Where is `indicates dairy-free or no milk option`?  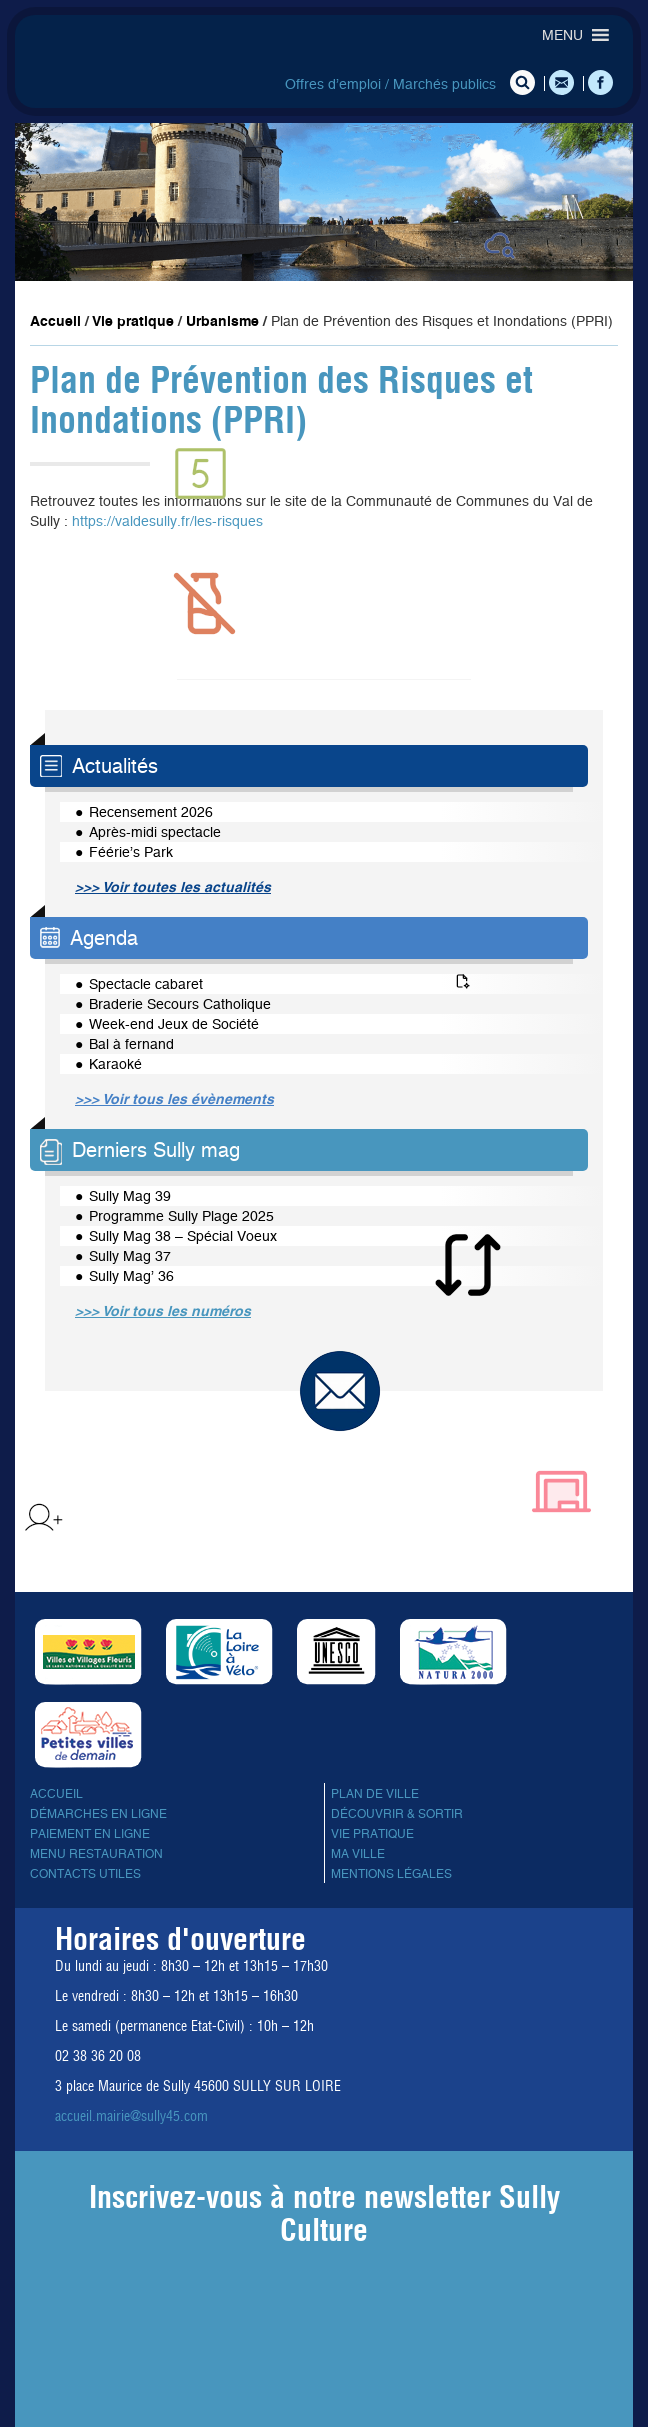 indicates dairy-free or no milk option is located at coordinates (204, 603).